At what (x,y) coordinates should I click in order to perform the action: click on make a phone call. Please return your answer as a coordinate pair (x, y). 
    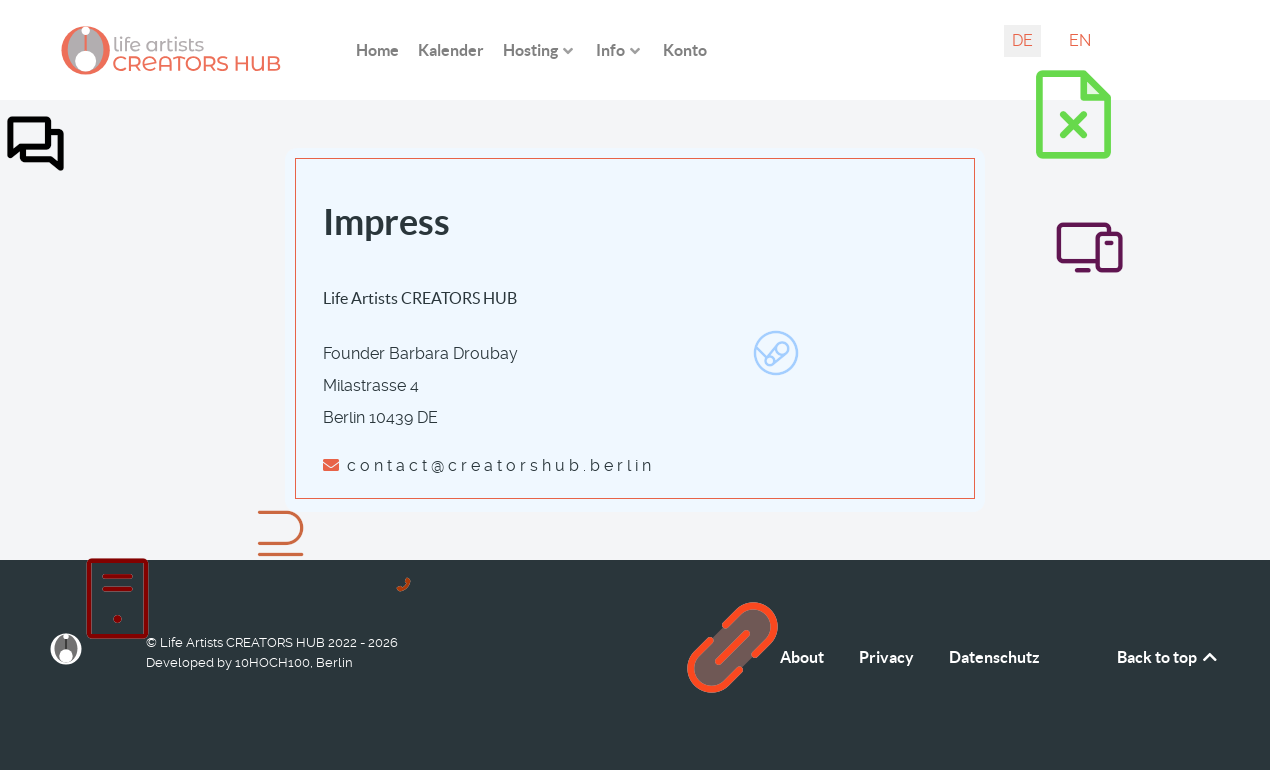
    Looking at the image, I should click on (403, 584).